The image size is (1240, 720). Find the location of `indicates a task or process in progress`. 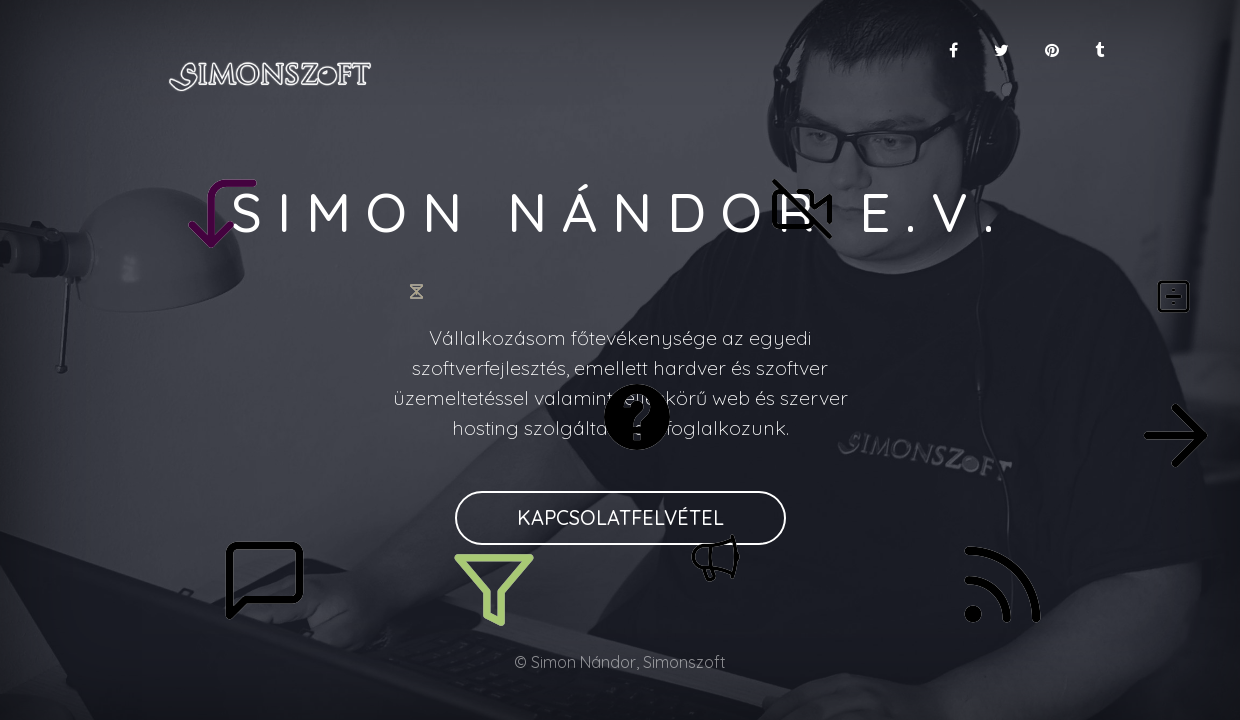

indicates a task or process in progress is located at coordinates (416, 291).